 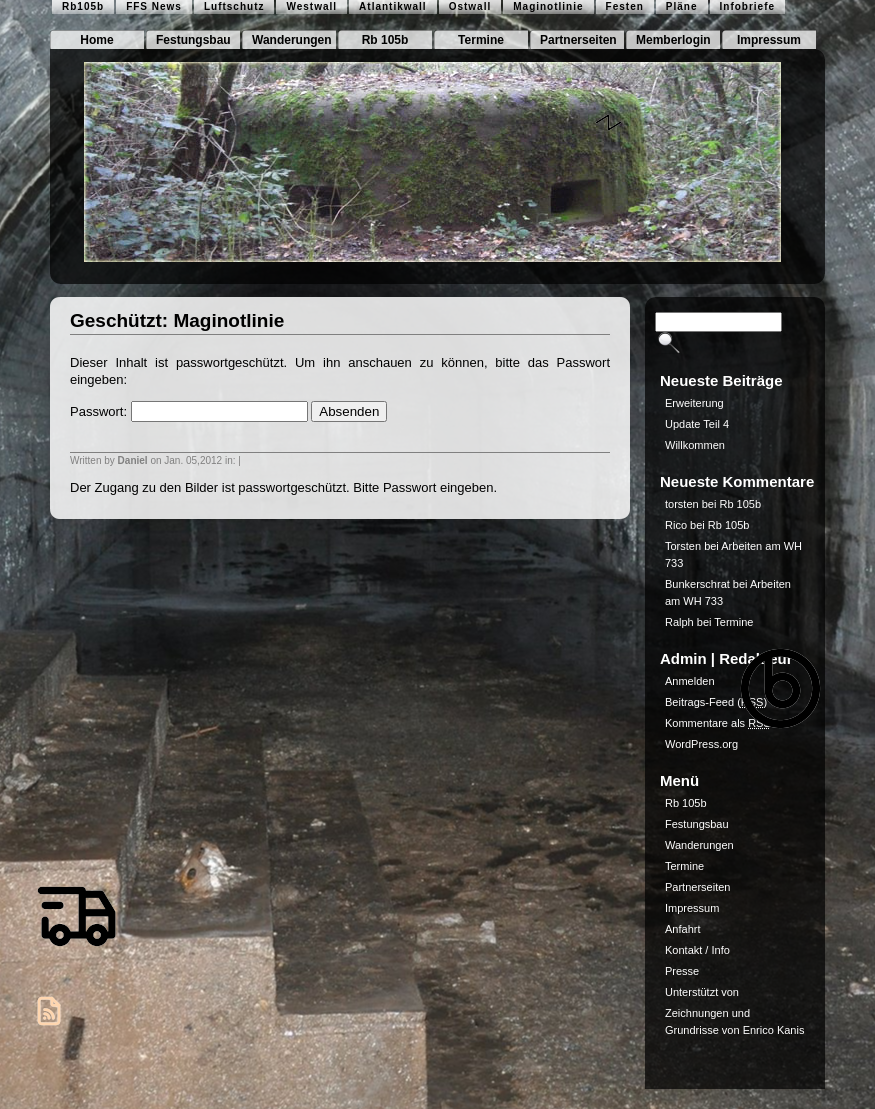 I want to click on beats audio brand logo, so click(x=780, y=688).